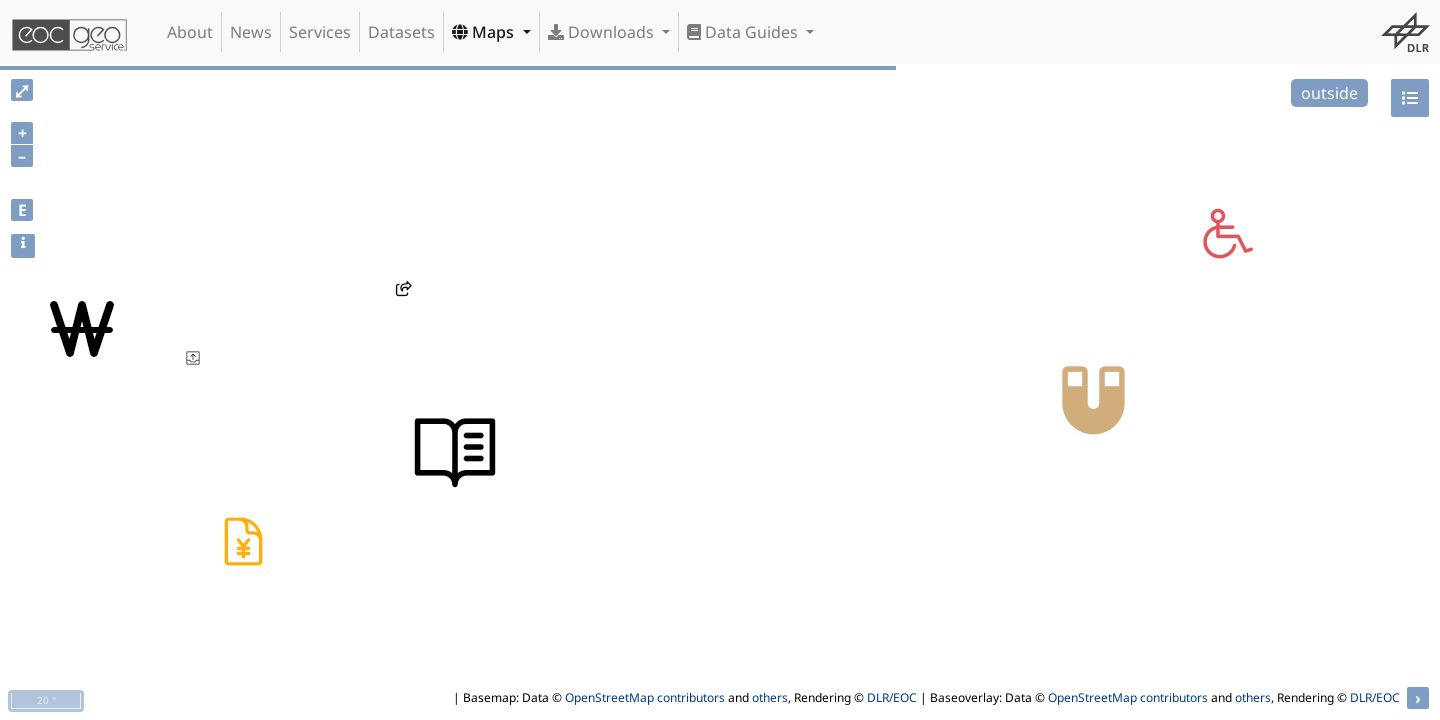 This screenshot has height=720, width=1440. What do you see at coordinates (1093, 397) in the screenshot?
I see `activate magnetic snap or alignment tool` at bounding box center [1093, 397].